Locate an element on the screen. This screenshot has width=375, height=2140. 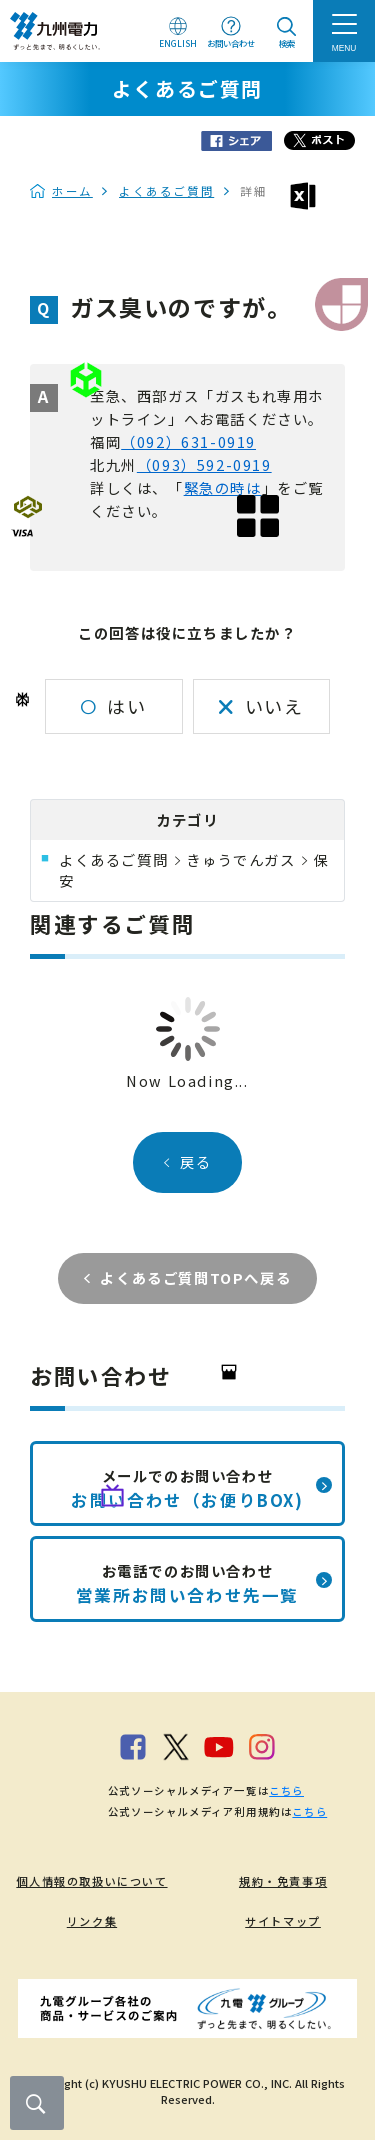
open or view an Excel spreadsheet file is located at coordinates (303, 196).